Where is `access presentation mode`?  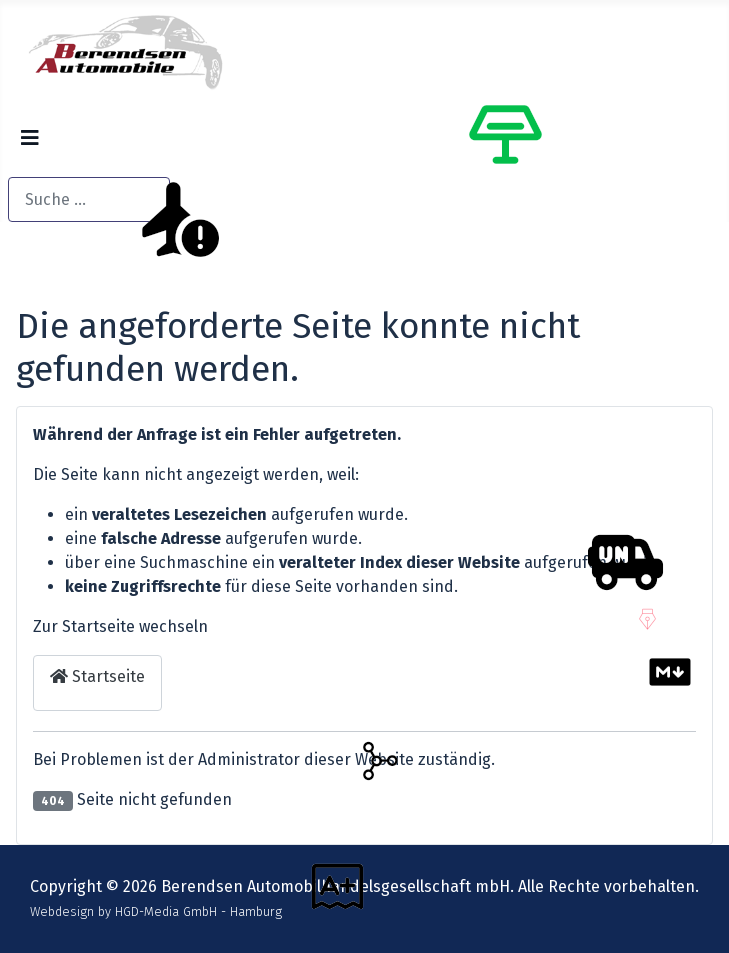
access presentation mode is located at coordinates (505, 134).